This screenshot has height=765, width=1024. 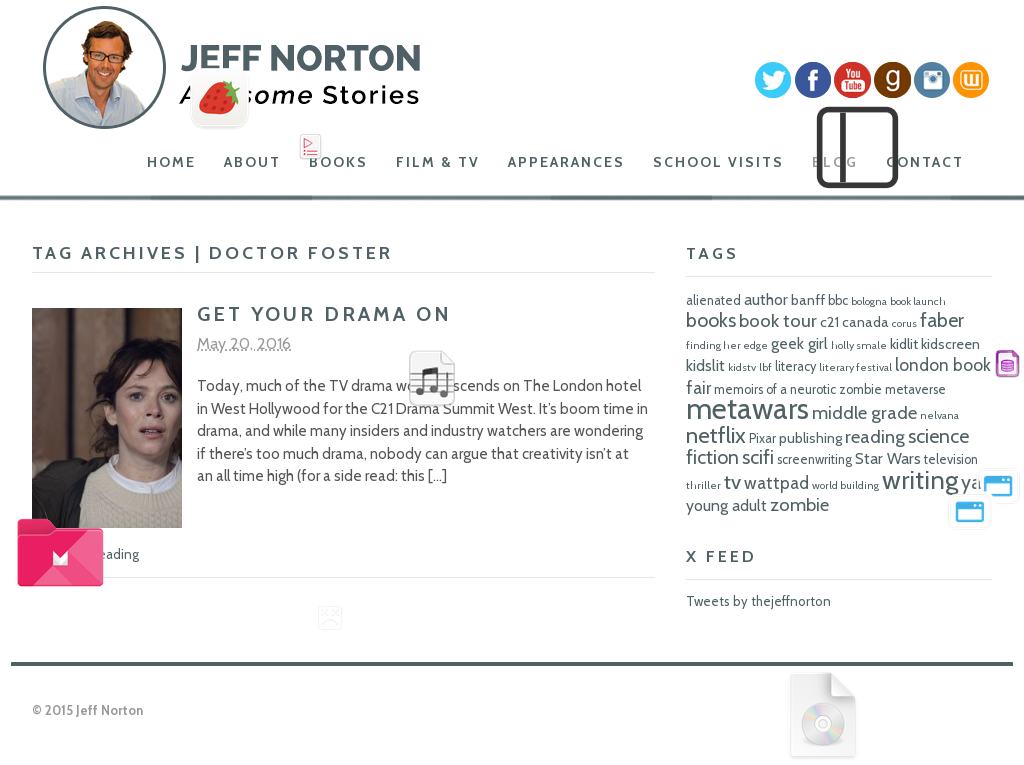 I want to click on audio playlist file, so click(x=310, y=146).